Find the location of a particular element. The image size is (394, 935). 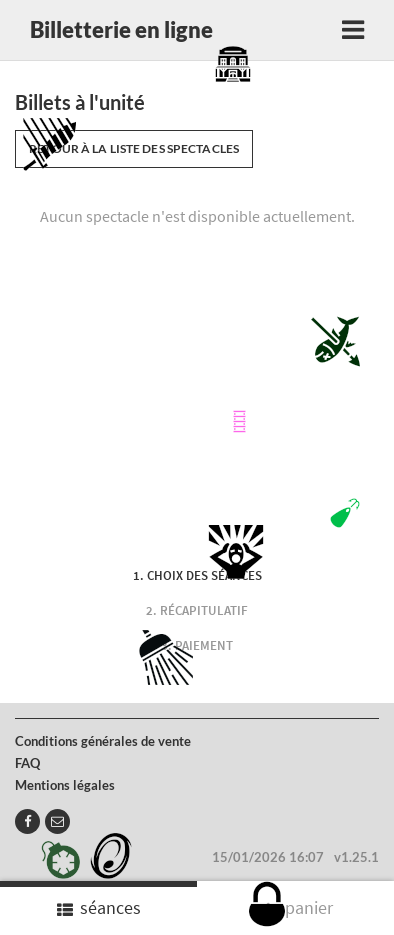

visit the saloon or tavern in-game is located at coordinates (233, 64).